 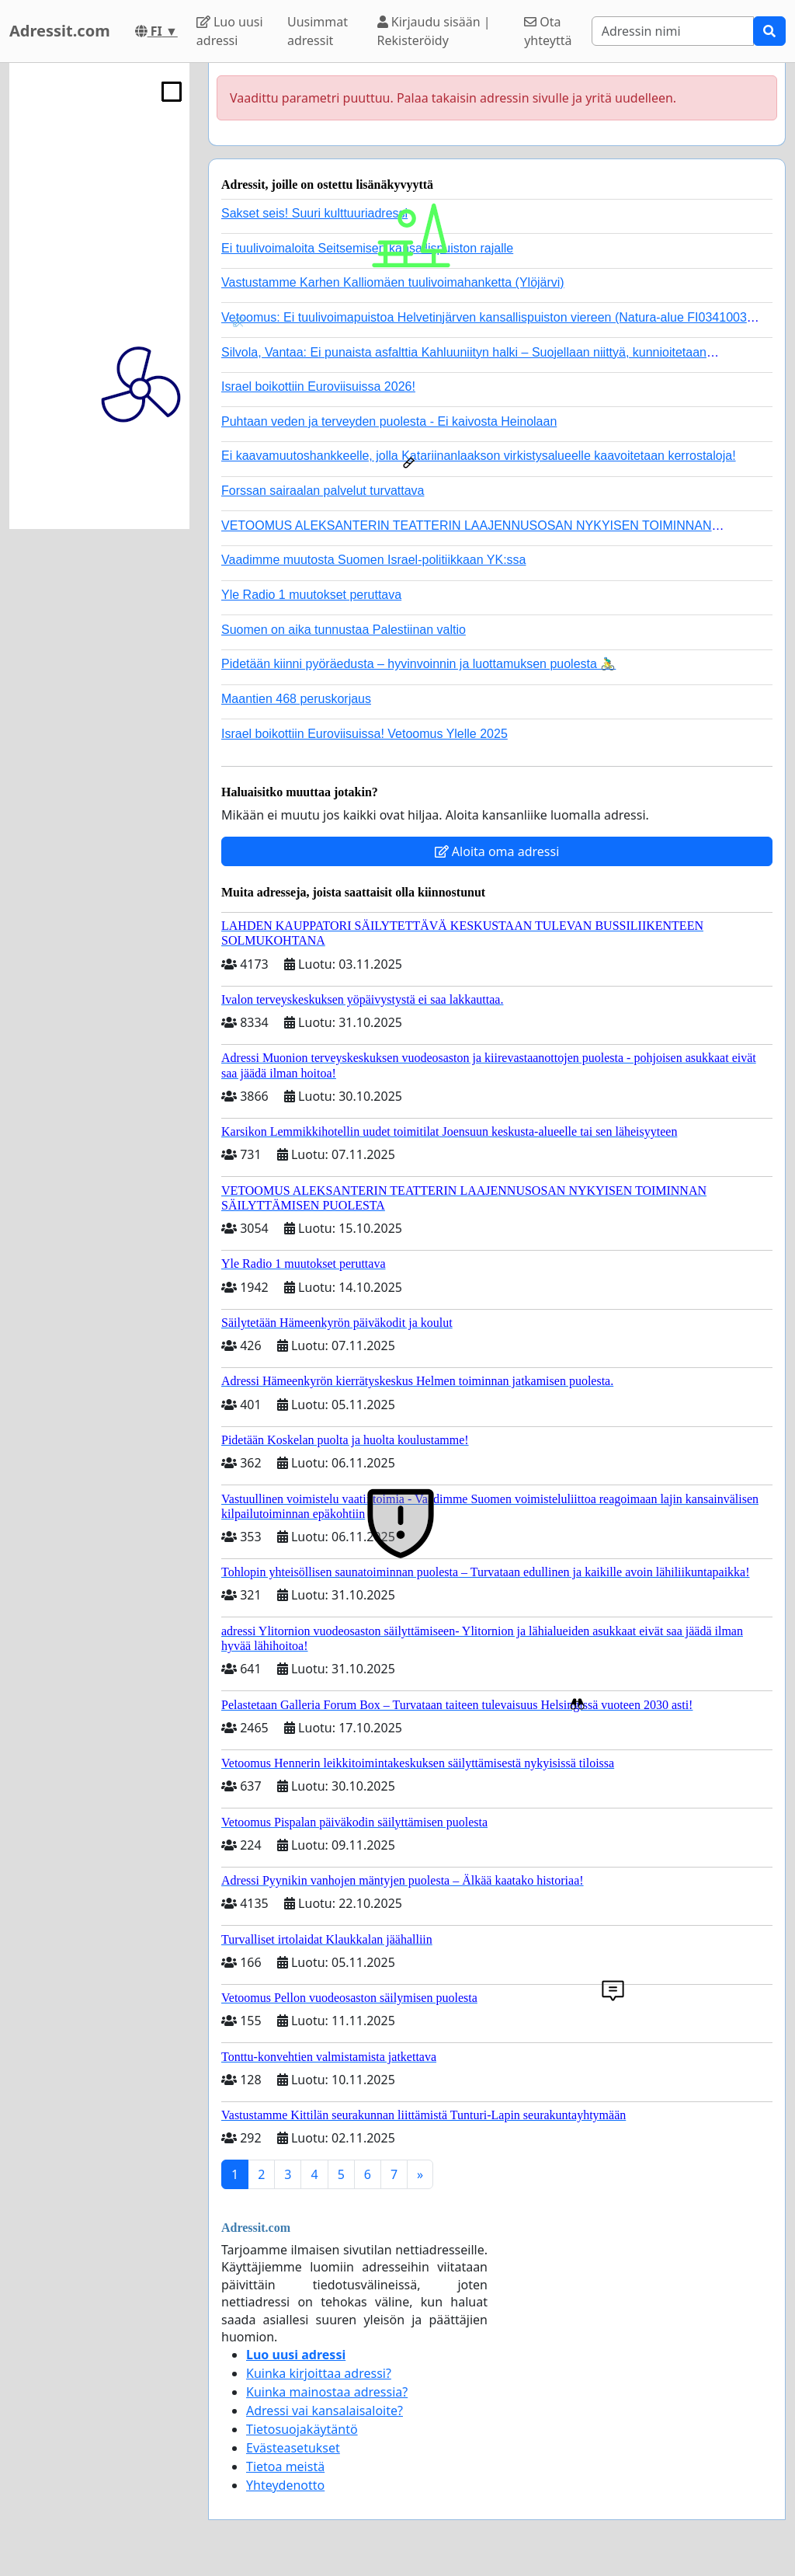 What do you see at coordinates (411, 239) in the screenshot?
I see `view nearby parks` at bounding box center [411, 239].